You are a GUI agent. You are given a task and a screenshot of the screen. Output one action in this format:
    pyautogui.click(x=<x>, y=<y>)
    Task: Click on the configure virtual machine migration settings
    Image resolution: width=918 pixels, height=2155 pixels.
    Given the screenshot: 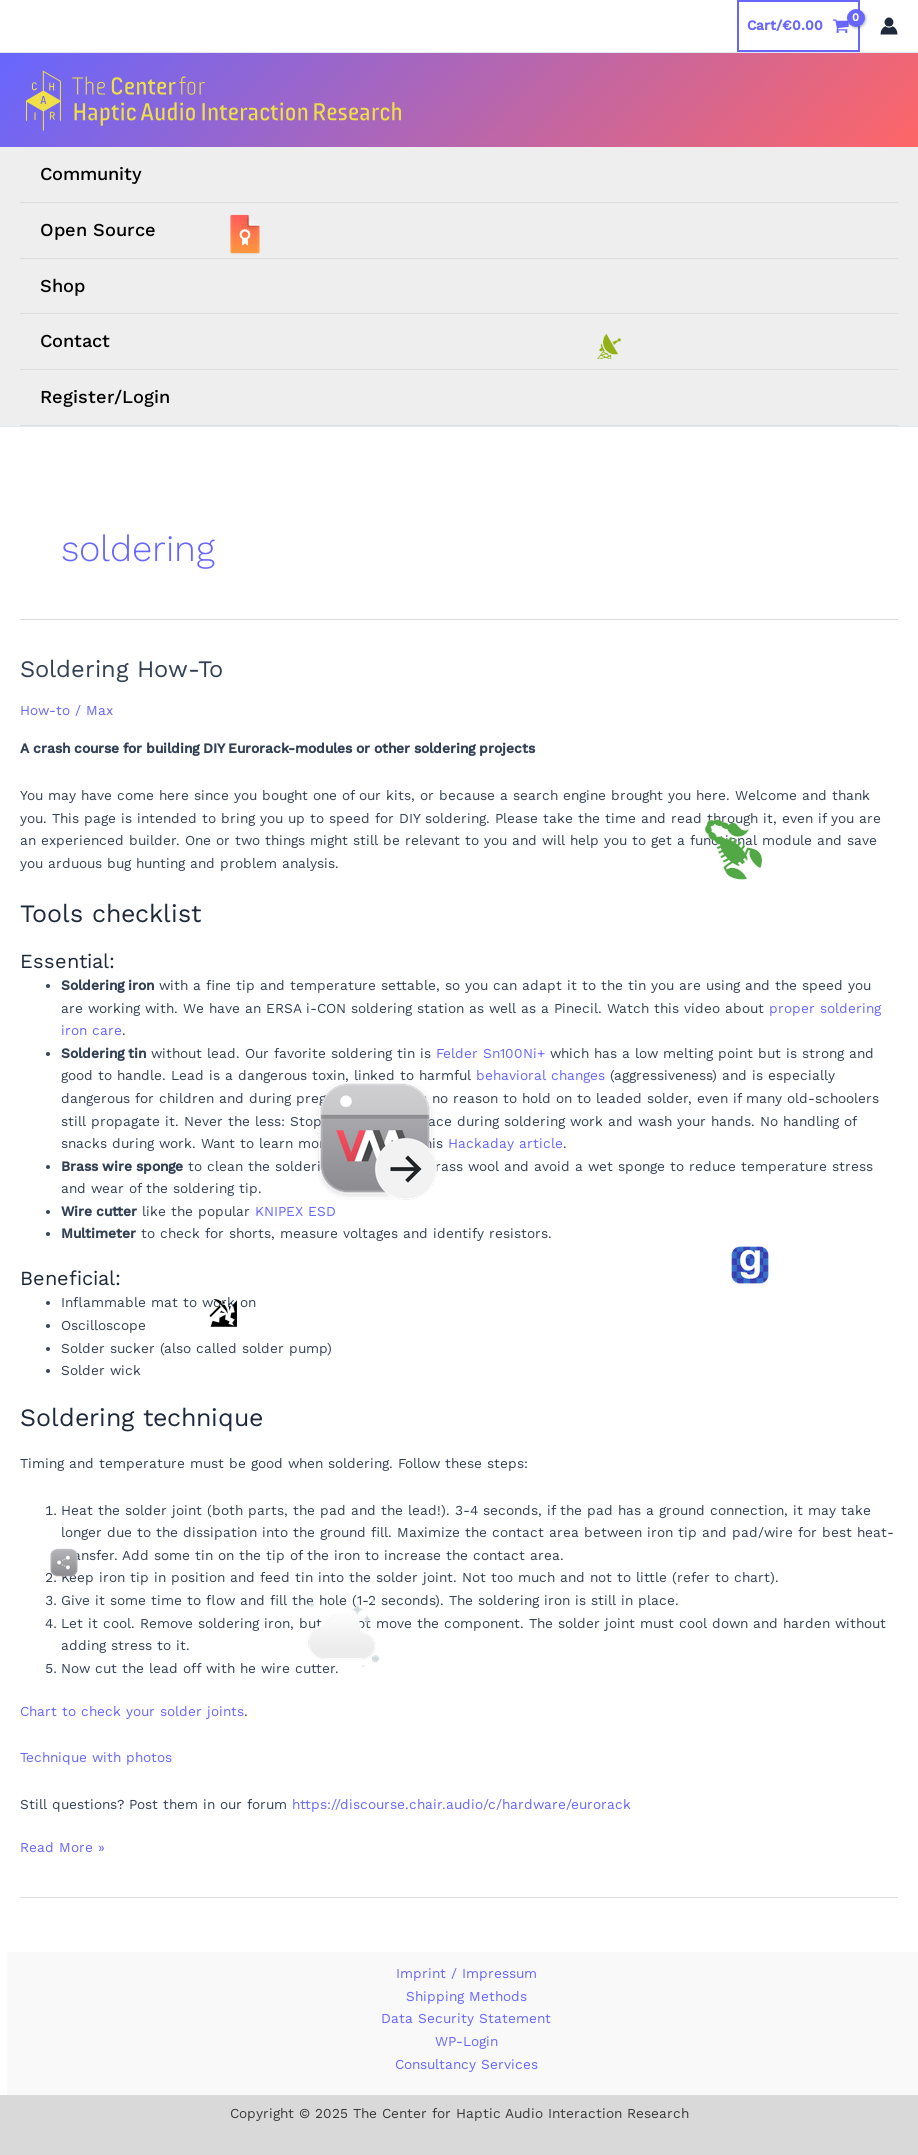 What is the action you would take?
    pyautogui.click(x=376, y=1140)
    